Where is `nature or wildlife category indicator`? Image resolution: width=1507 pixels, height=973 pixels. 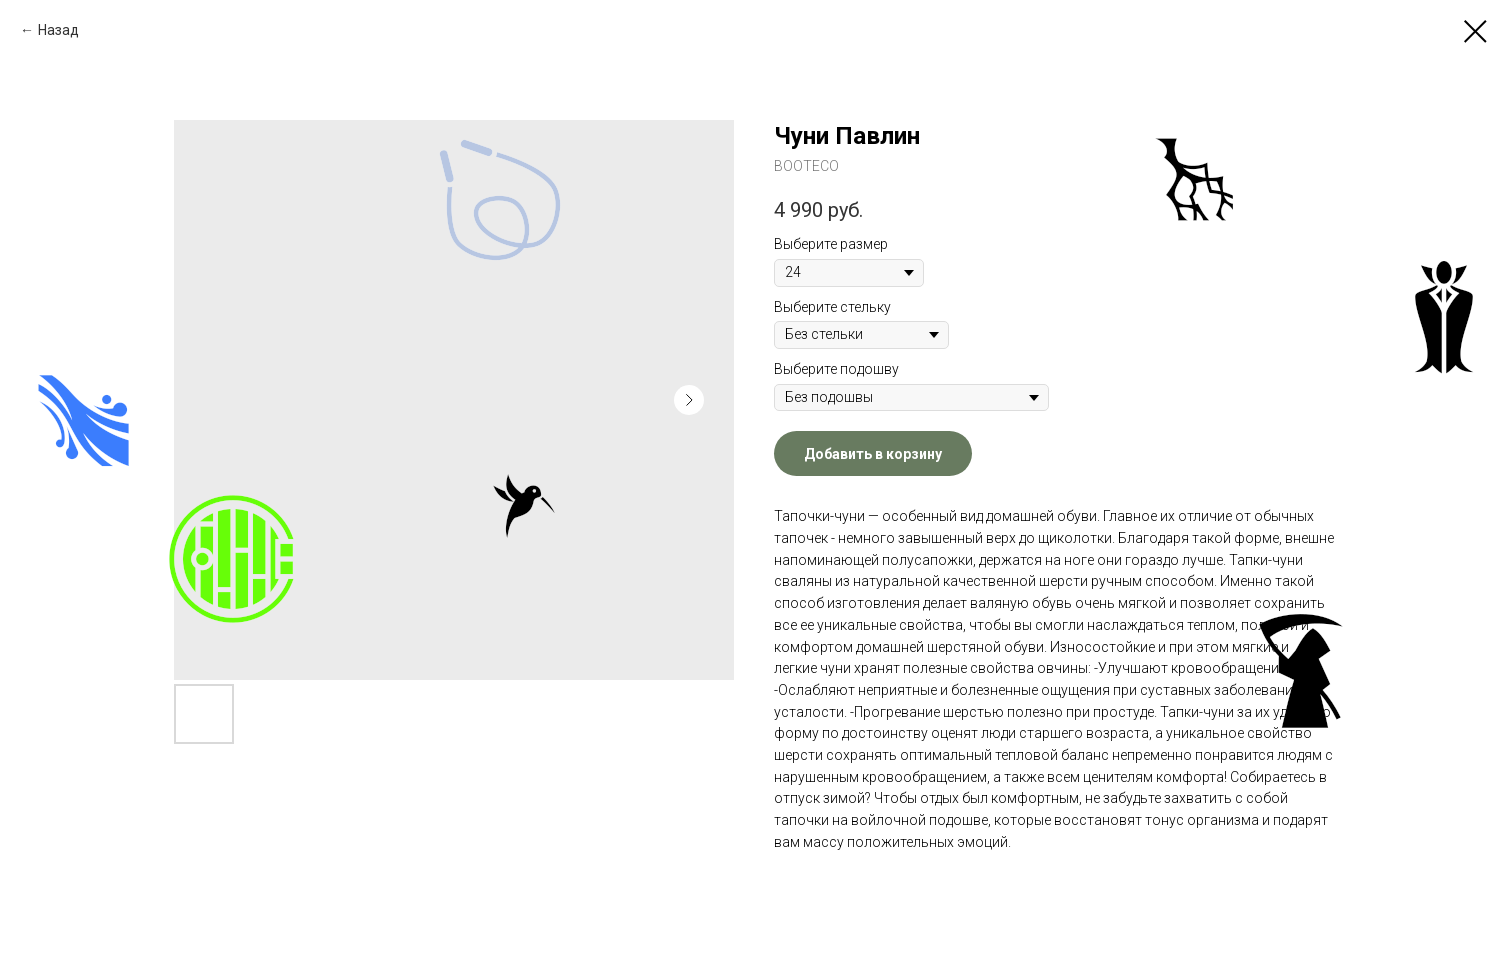 nature or wildlife category indicator is located at coordinates (524, 506).